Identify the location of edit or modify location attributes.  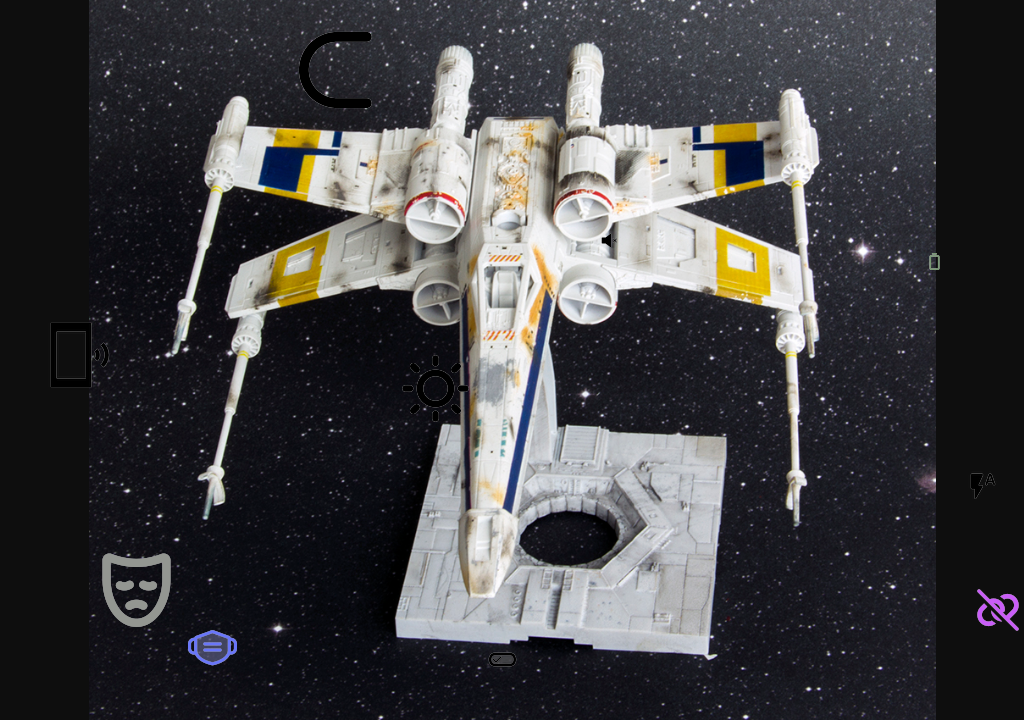
(502, 659).